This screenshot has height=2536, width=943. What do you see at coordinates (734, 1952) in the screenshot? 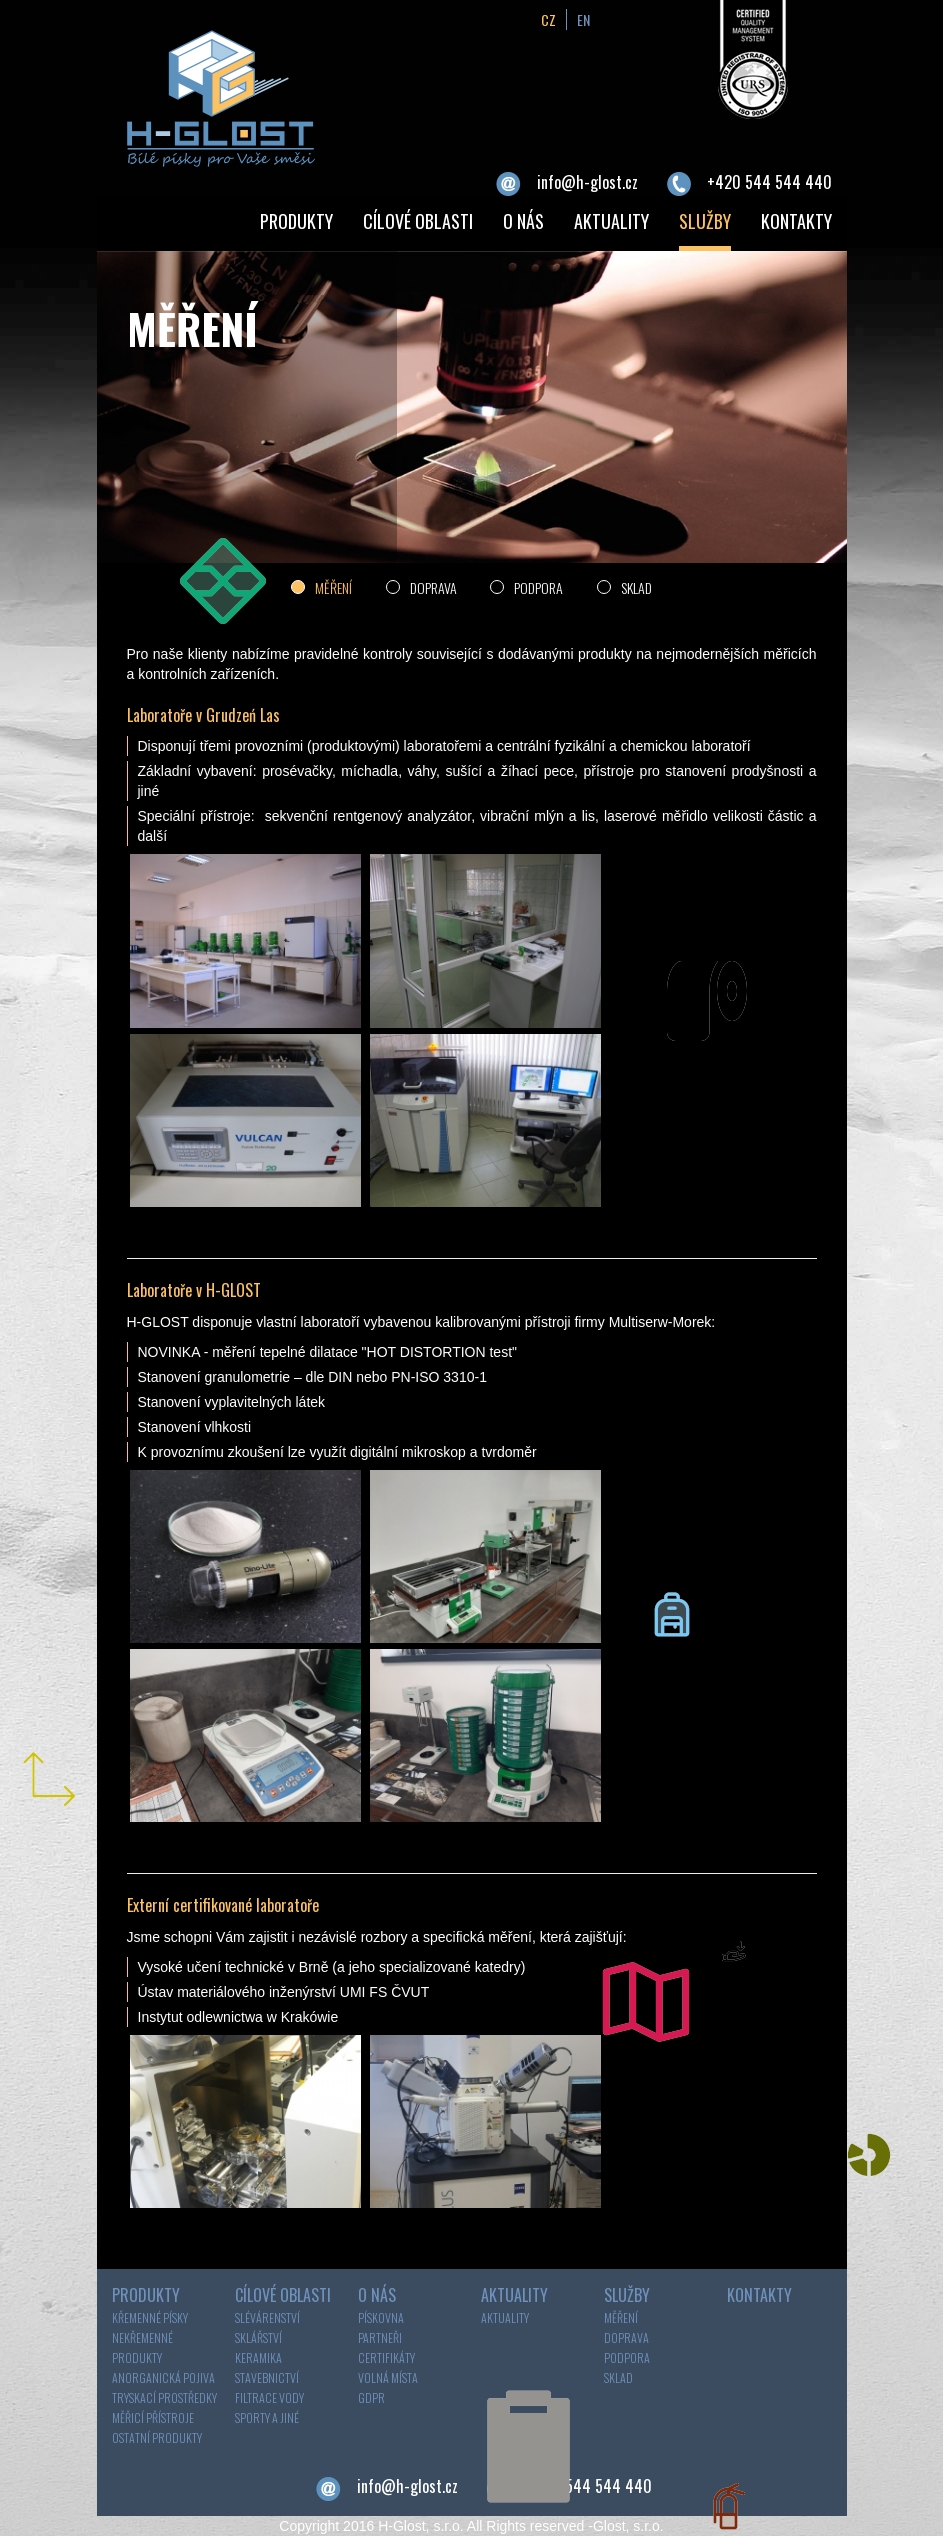
I see `receive or accept an incoming item` at bounding box center [734, 1952].